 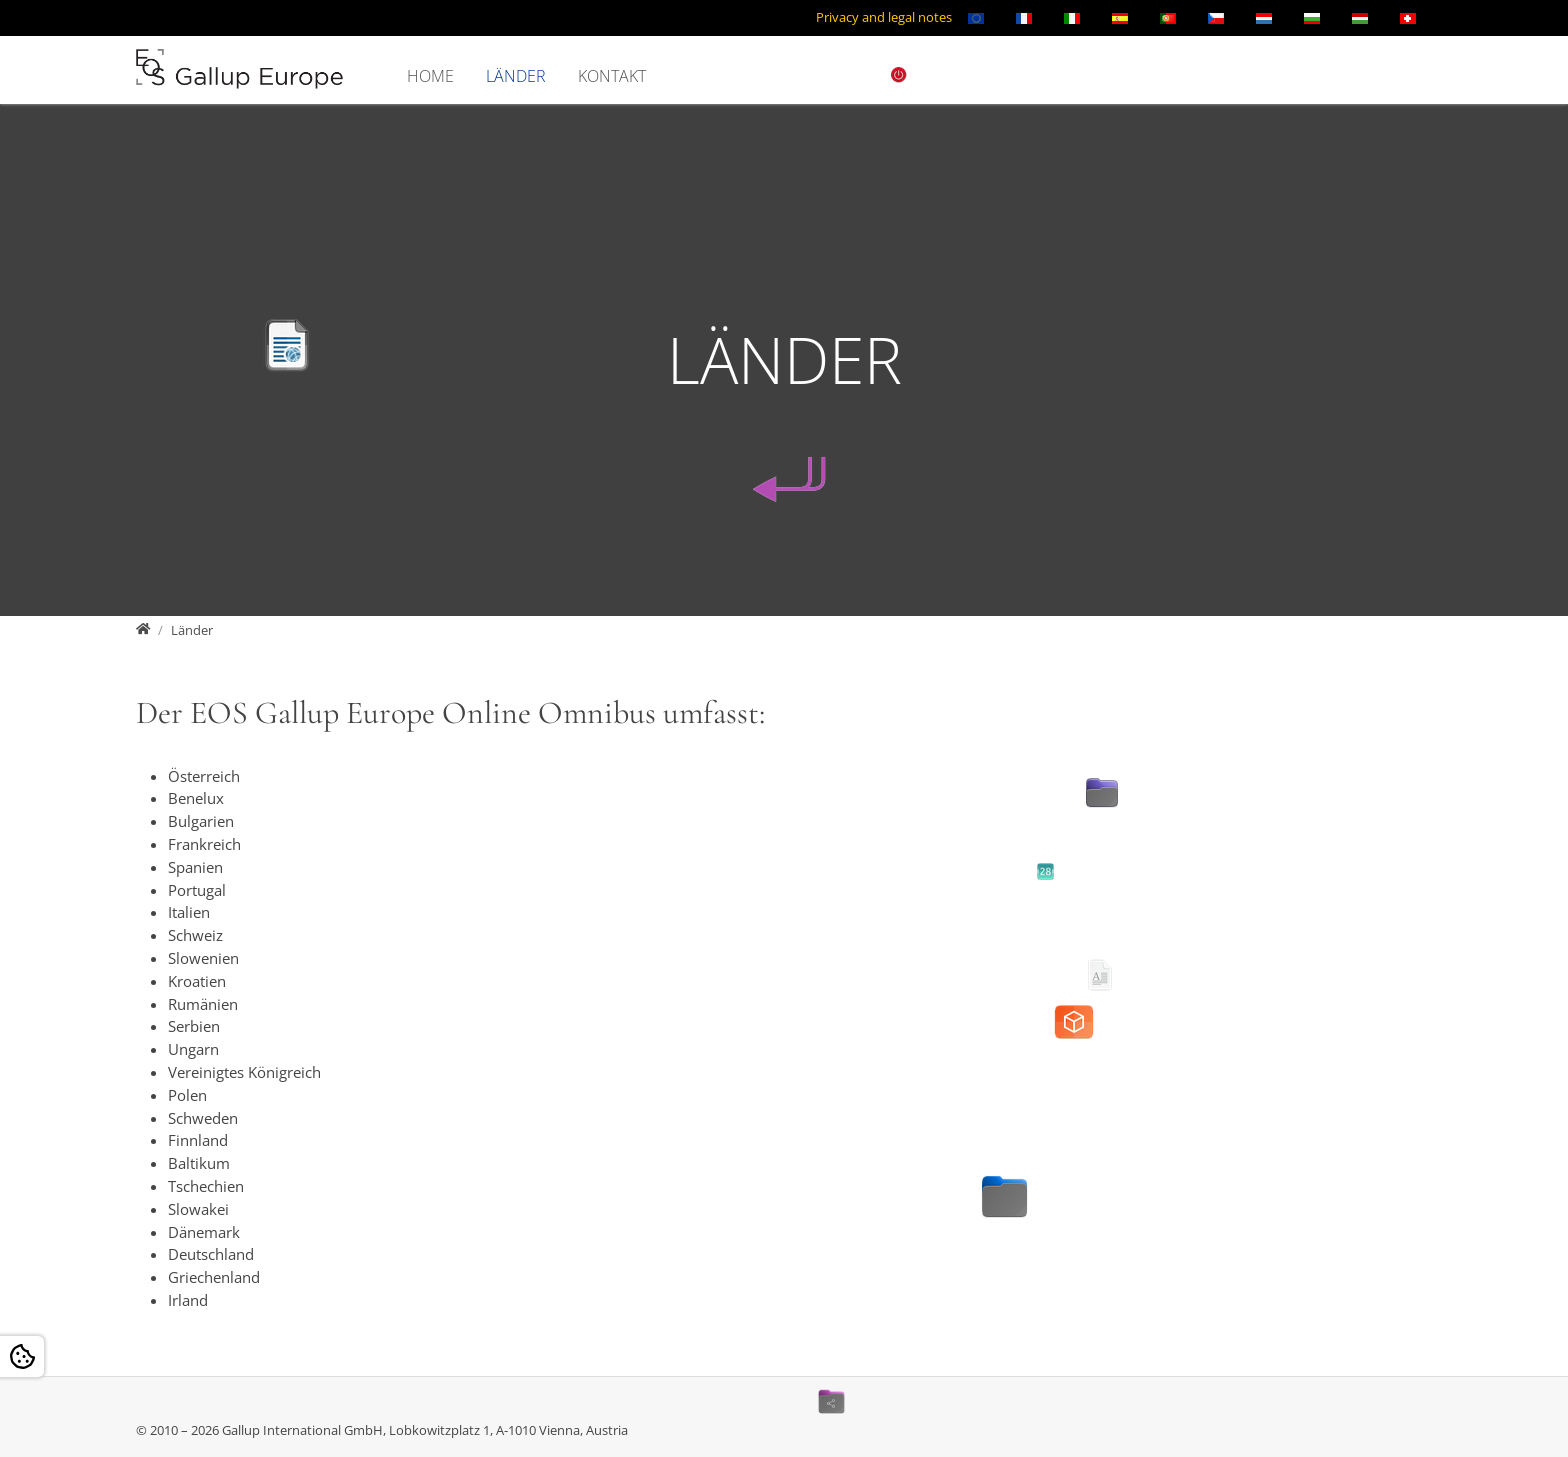 What do you see at coordinates (831, 1401) in the screenshot?
I see `access your public shared folder` at bounding box center [831, 1401].